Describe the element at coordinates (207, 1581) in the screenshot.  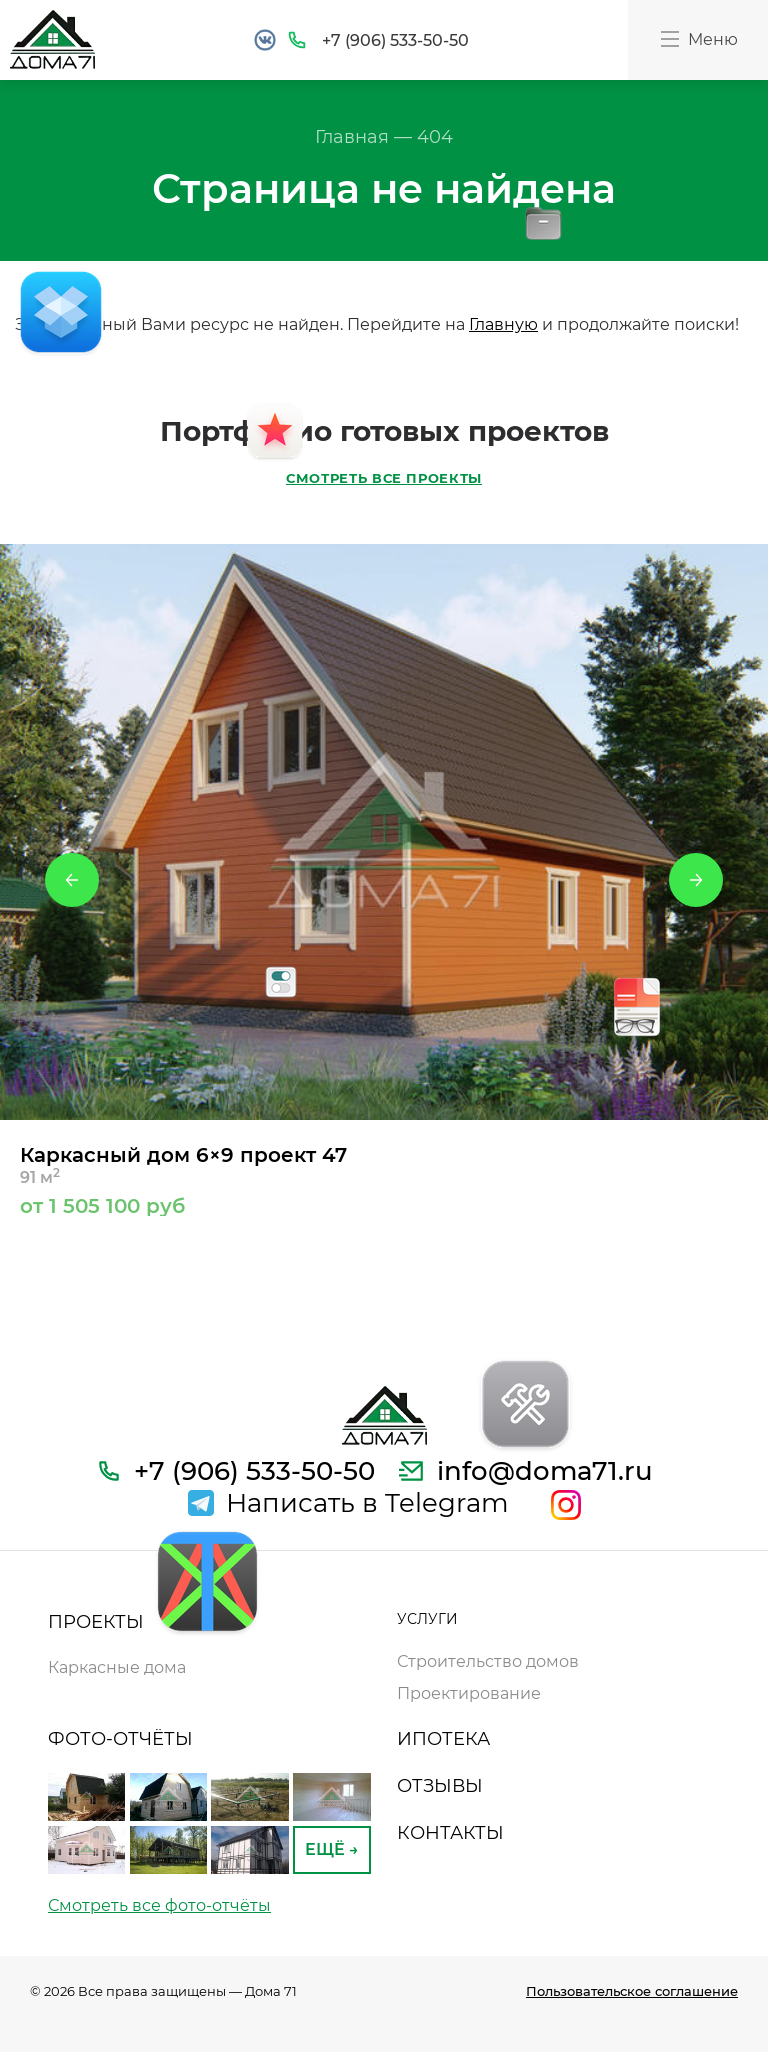
I see `open tixati torrent client` at that location.